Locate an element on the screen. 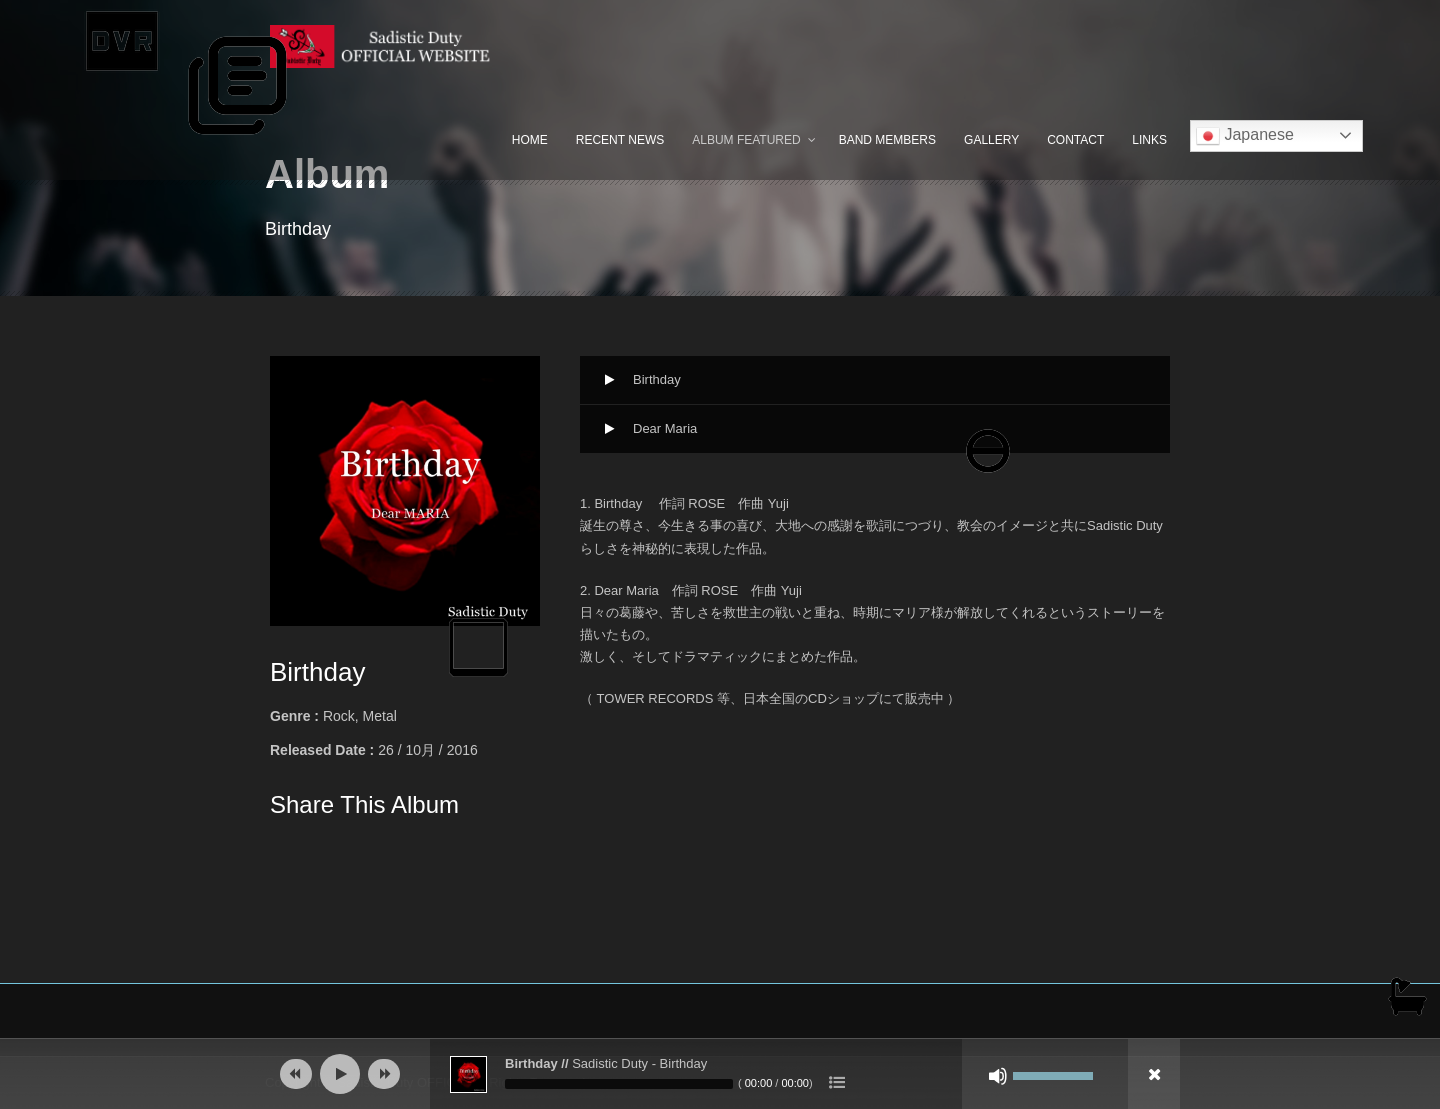 This screenshot has height=1109, width=1440. access DVR recordings is located at coordinates (122, 41).